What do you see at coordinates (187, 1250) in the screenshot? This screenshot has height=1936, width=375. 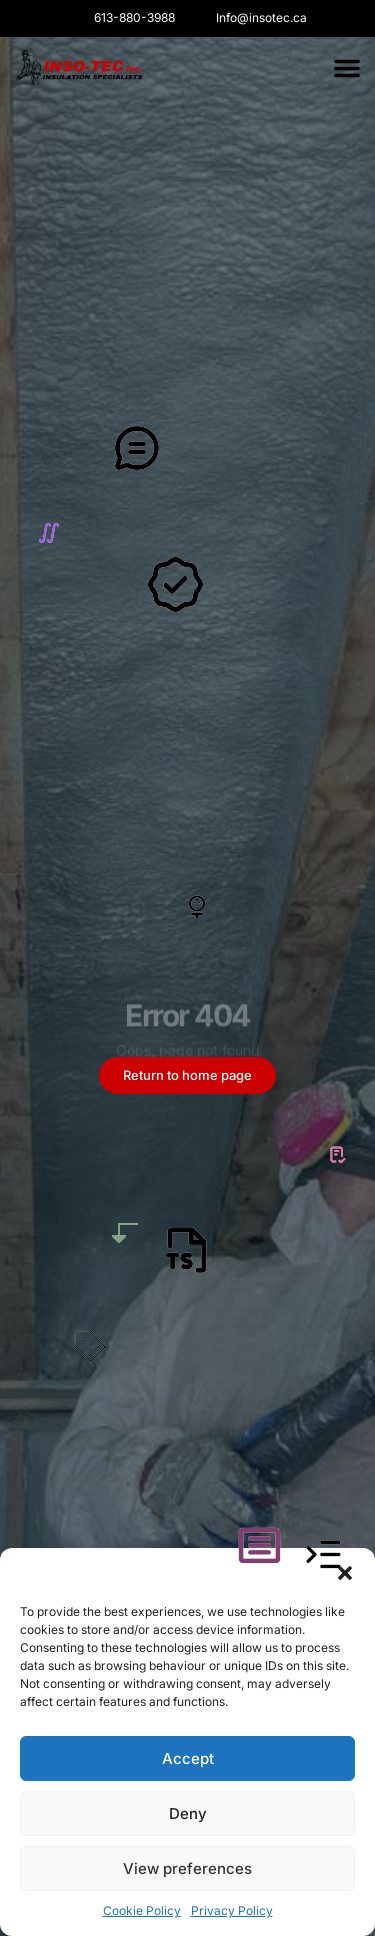 I see `a TypeScript file` at bounding box center [187, 1250].